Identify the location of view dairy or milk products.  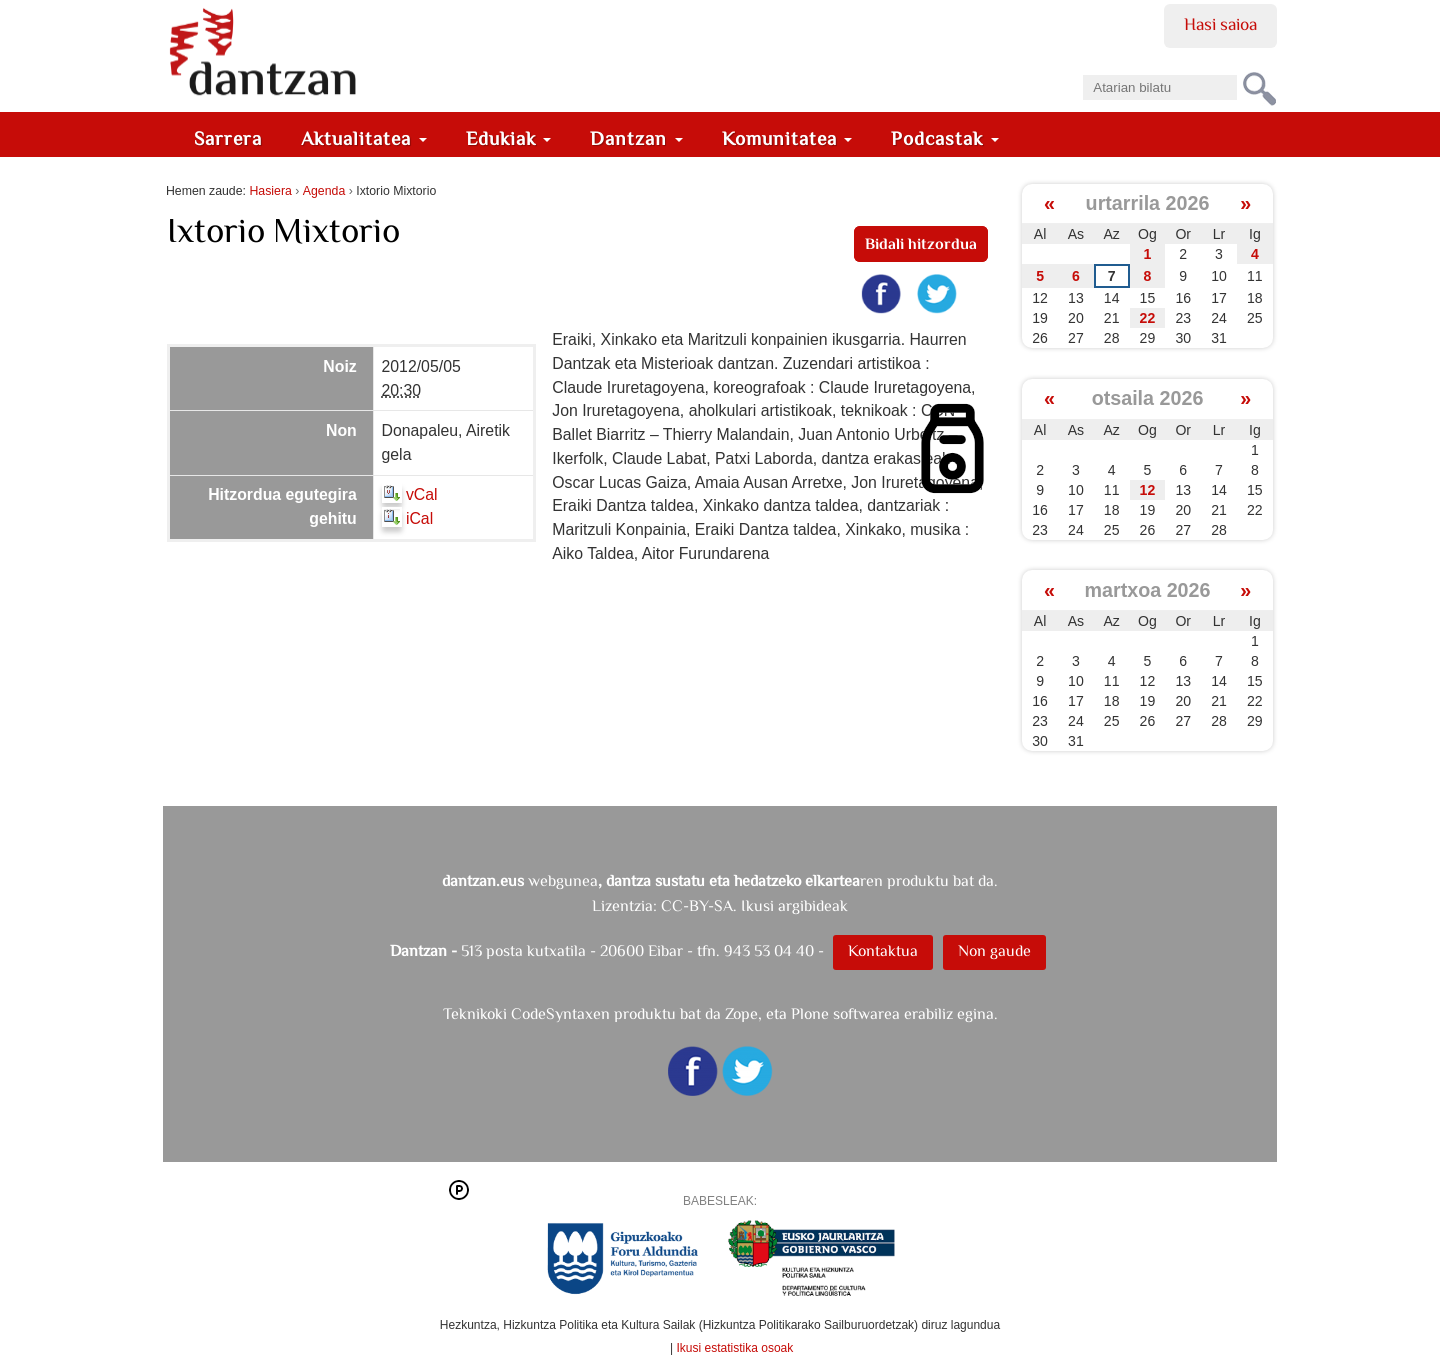
(952, 448).